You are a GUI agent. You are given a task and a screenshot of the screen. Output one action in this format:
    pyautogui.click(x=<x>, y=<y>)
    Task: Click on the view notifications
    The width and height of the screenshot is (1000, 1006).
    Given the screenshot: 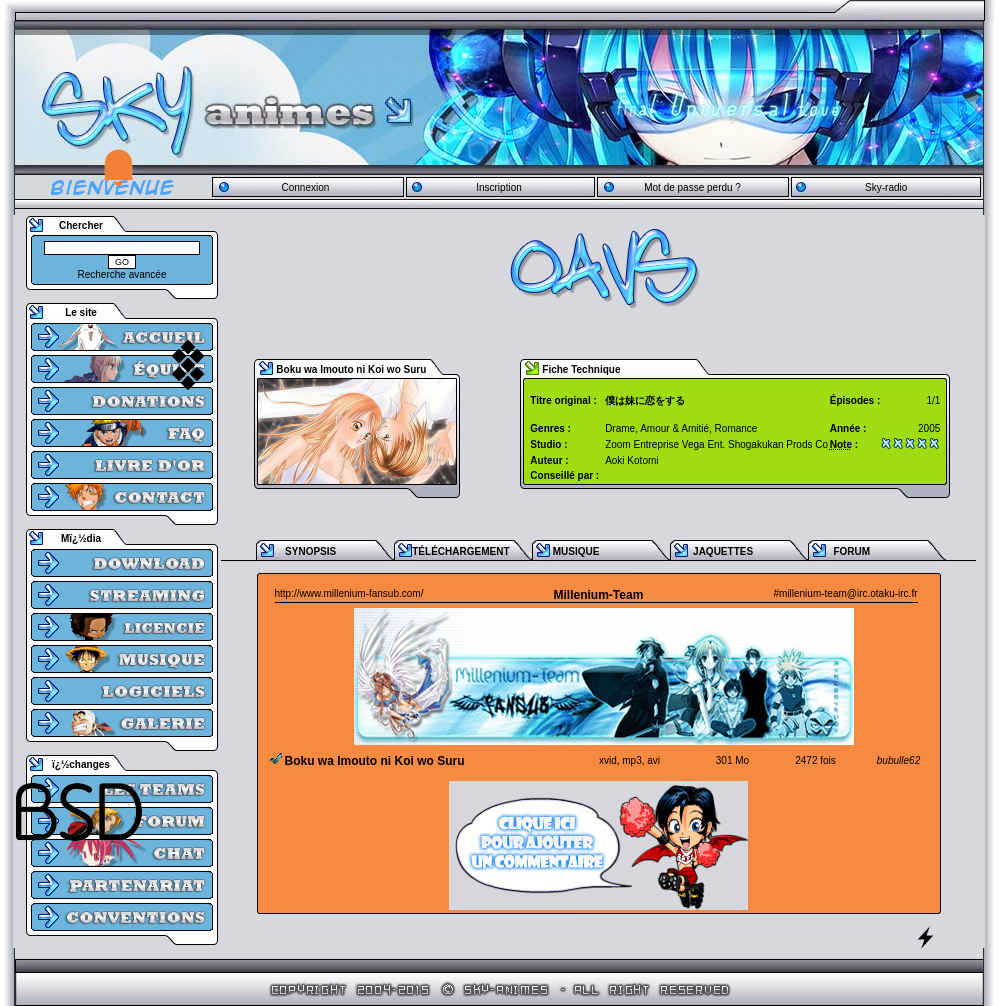 What is the action you would take?
    pyautogui.click(x=118, y=166)
    